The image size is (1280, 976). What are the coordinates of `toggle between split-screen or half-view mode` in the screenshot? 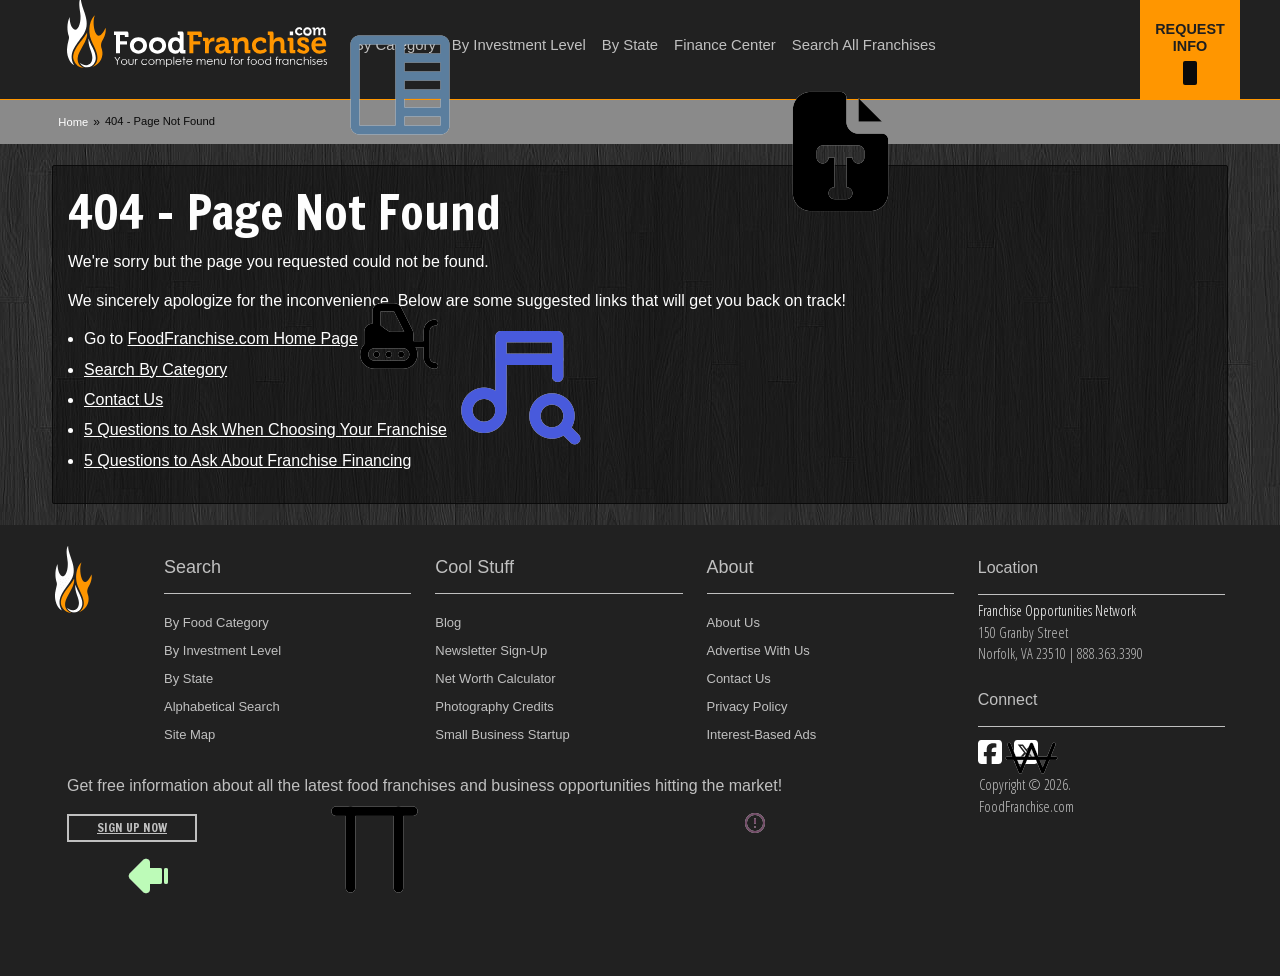 It's located at (400, 85).